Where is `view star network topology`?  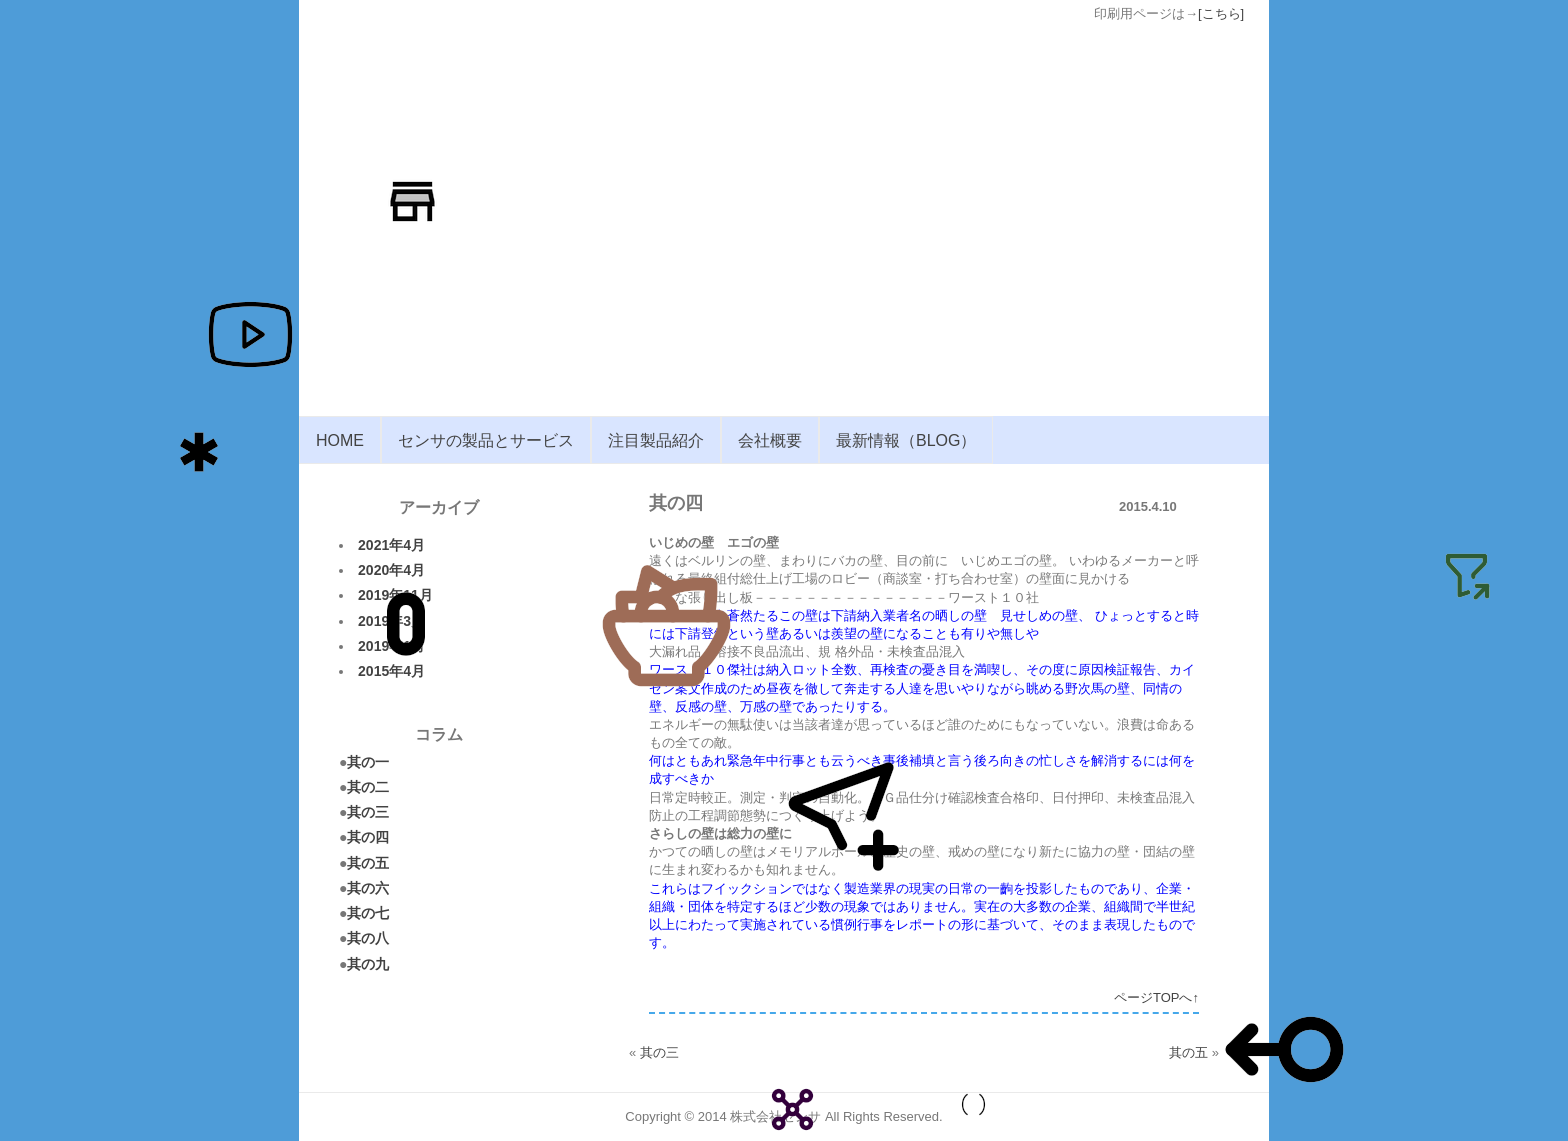 view star network topology is located at coordinates (792, 1109).